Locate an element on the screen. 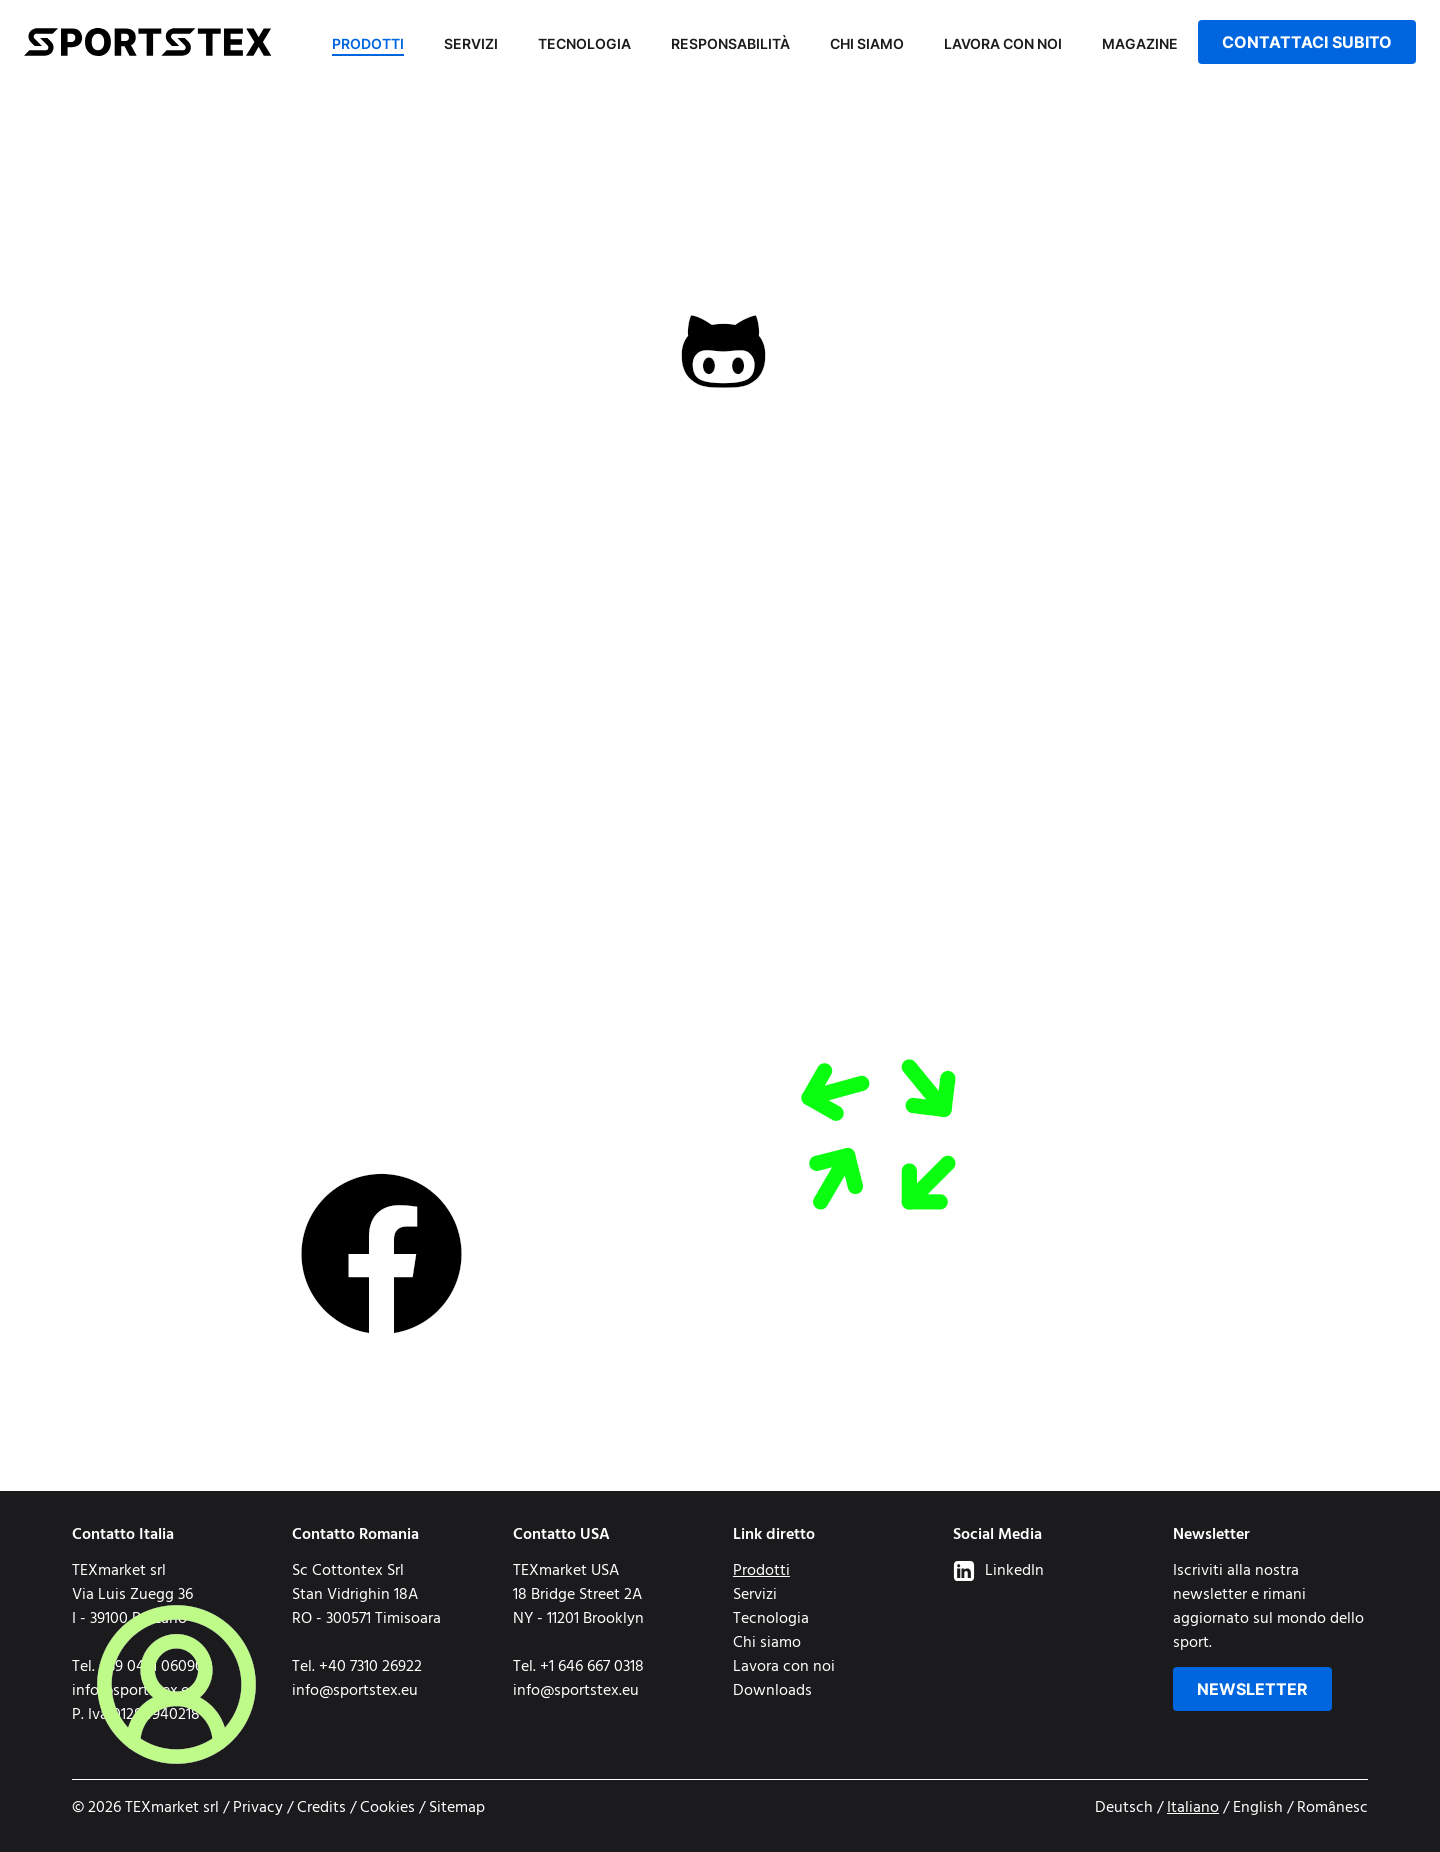  shuffle or randomize content is located at coordinates (878, 1132).